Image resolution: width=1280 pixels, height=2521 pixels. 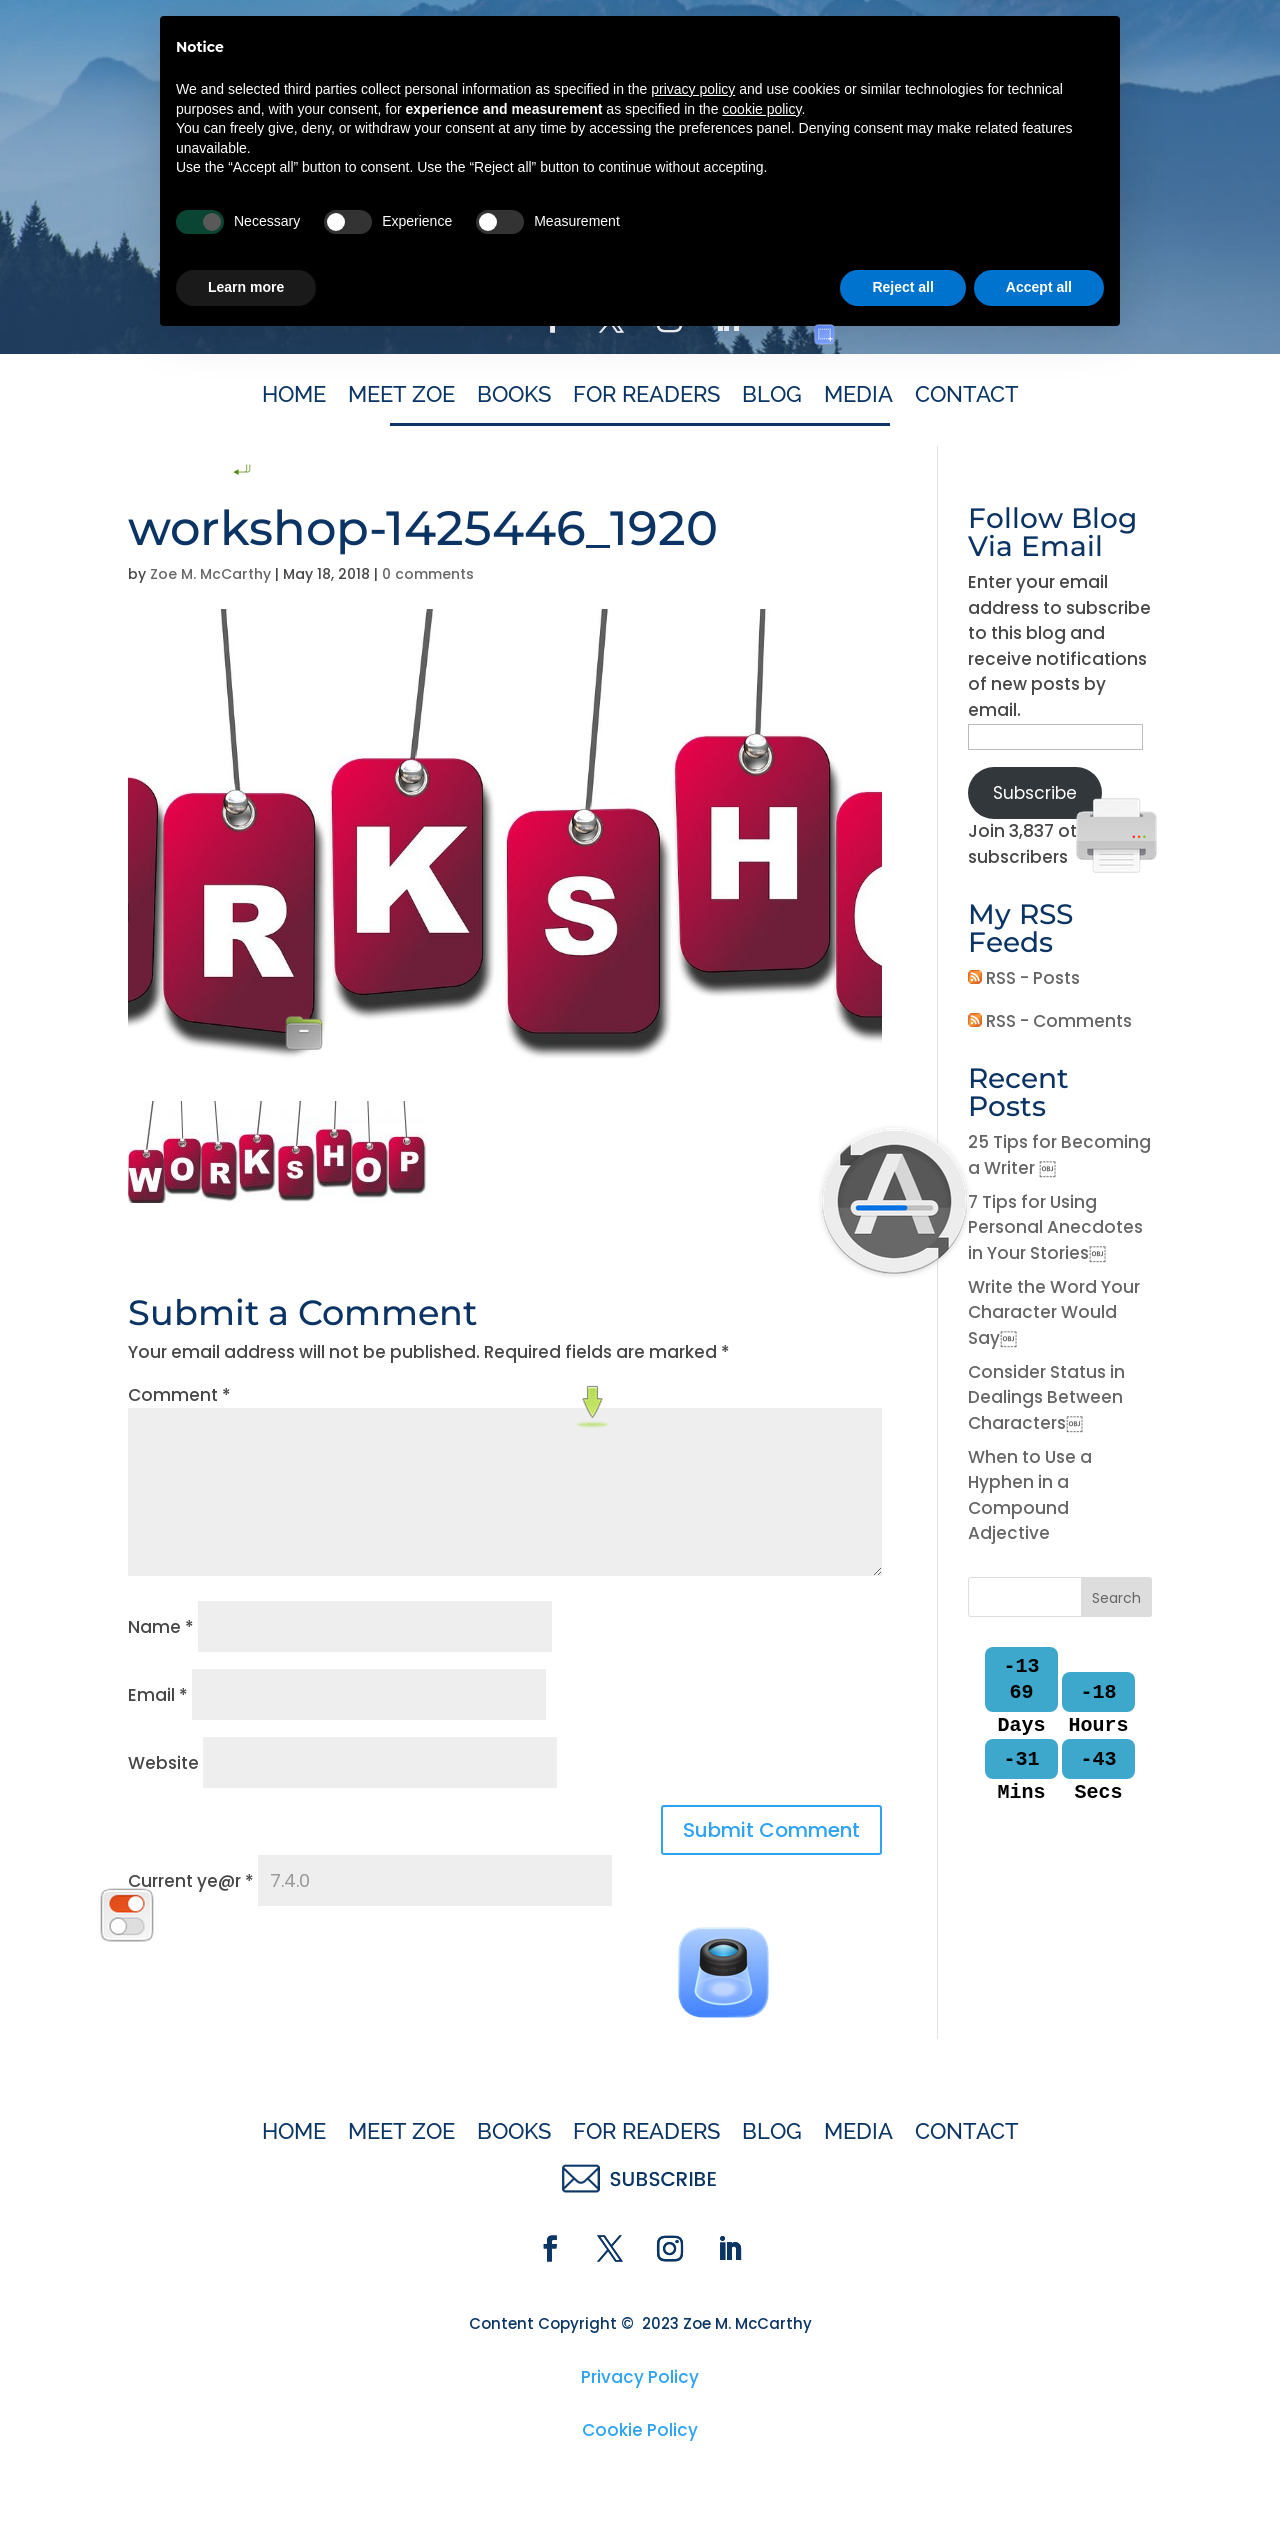 I want to click on open the file manager application, so click(x=304, y=1033).